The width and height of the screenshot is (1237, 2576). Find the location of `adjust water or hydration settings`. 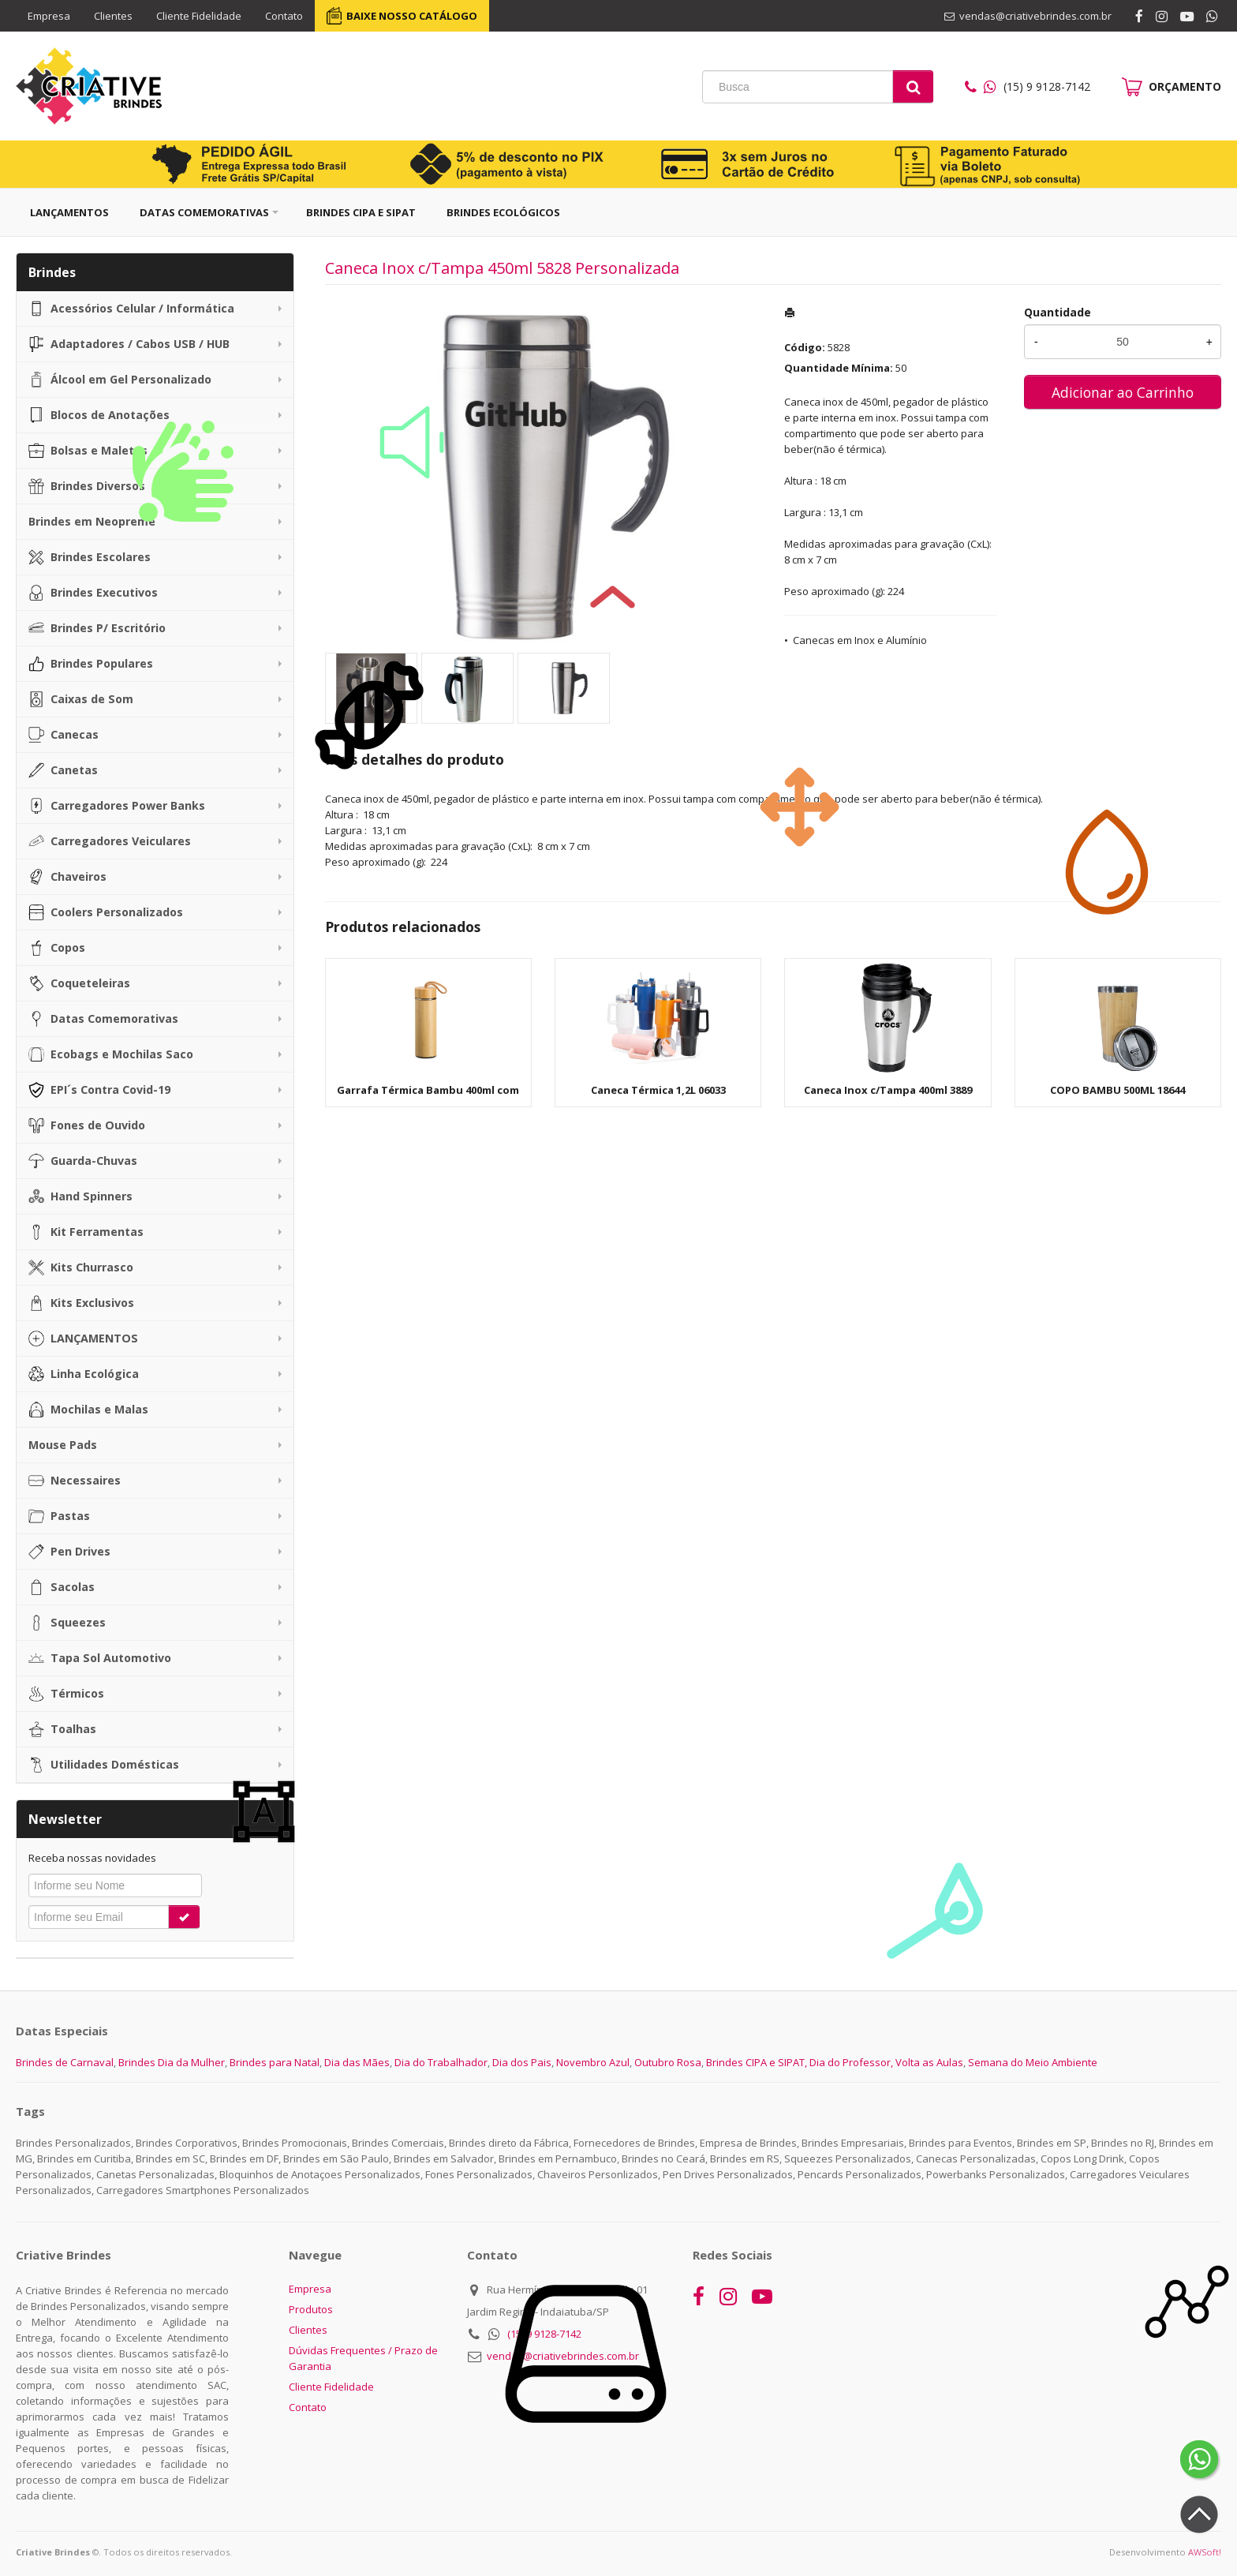

adjust water or hydration settings is located at coordinates (1107, 866).